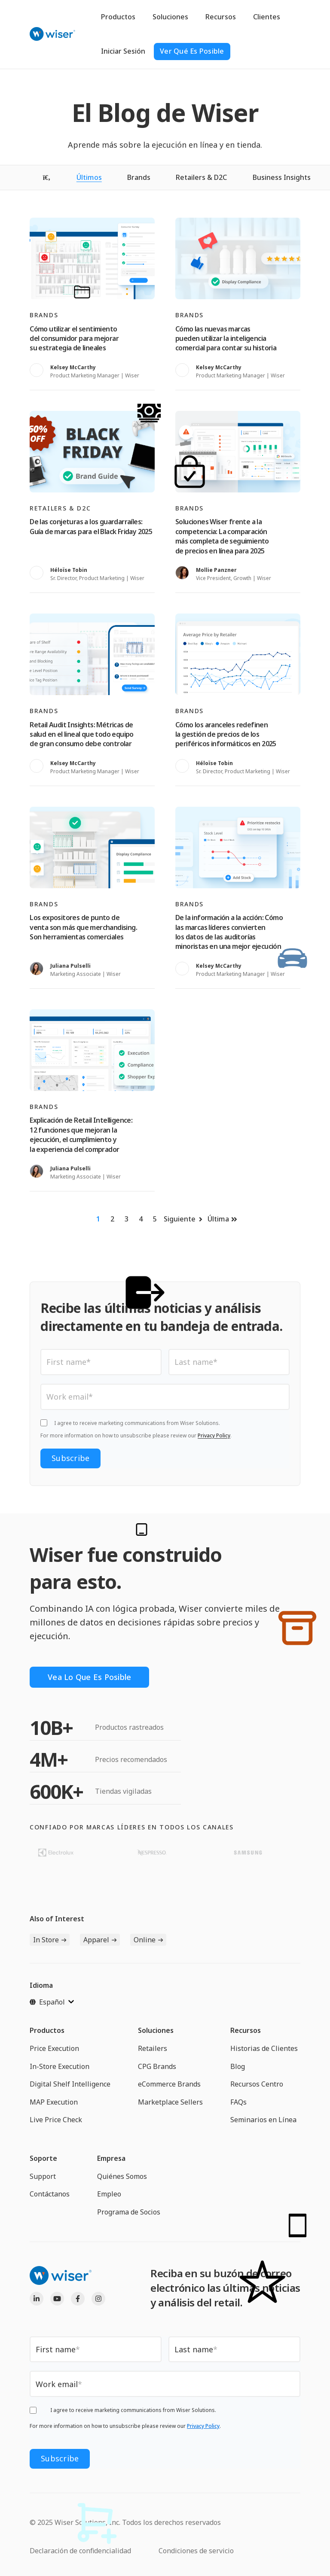 The height and width of the screenshot is (2576, 330). Describe the element at coordinates (82, 292) in the screenshot. I see `access your files and documents` at that location.